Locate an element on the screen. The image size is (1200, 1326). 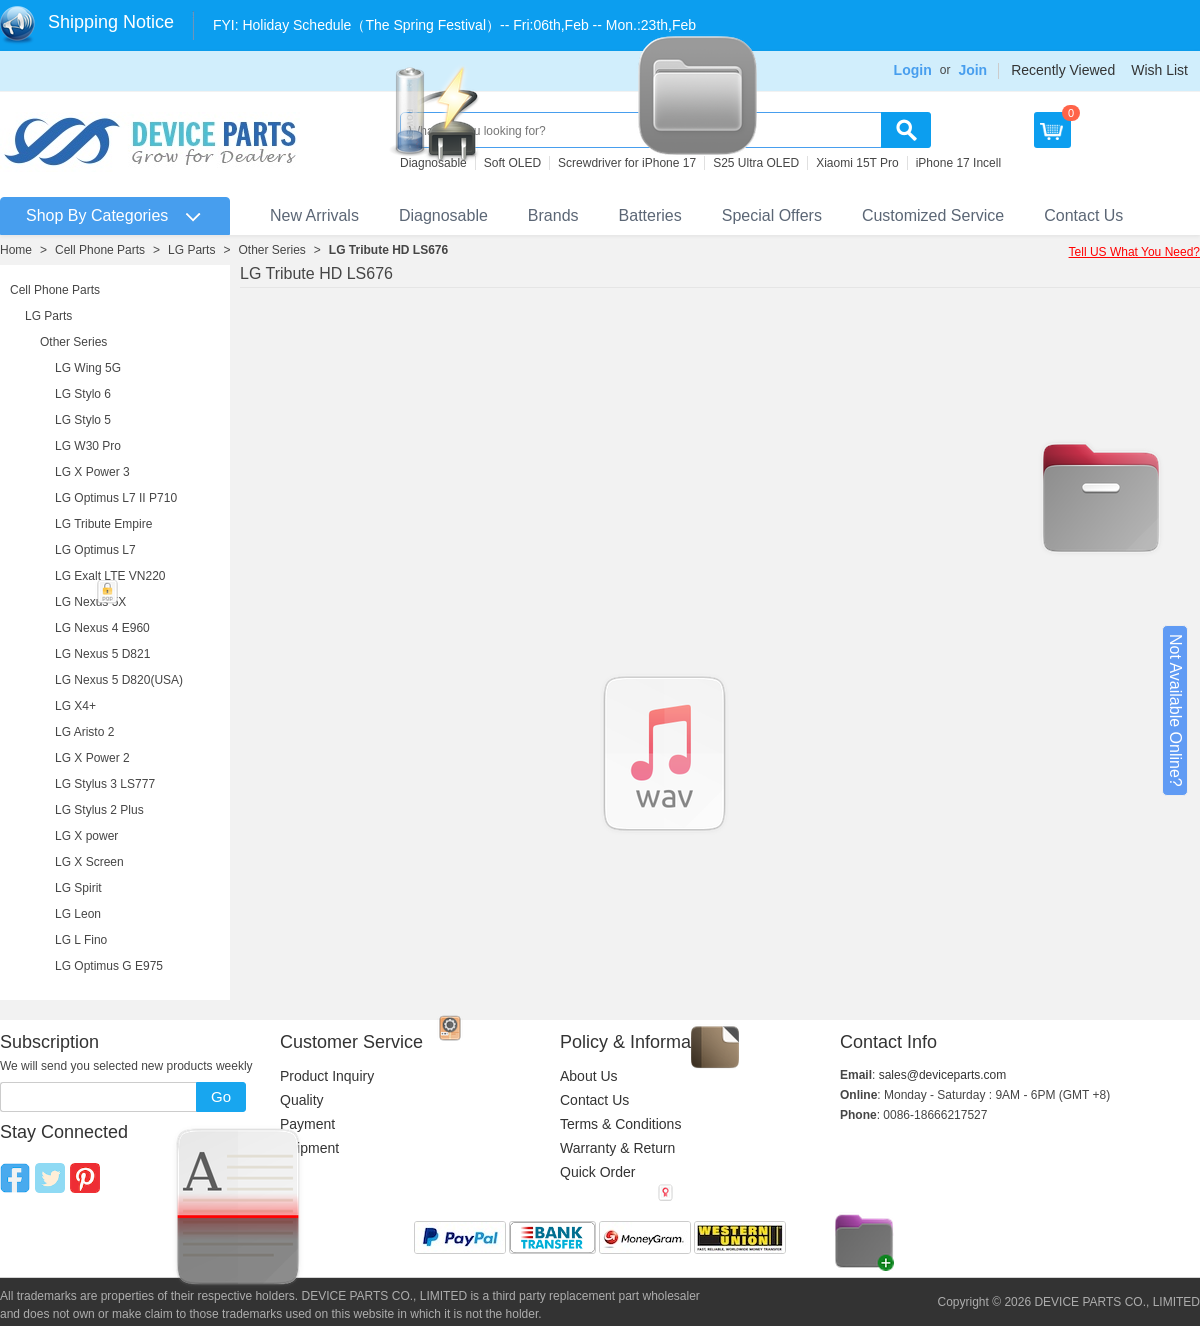
pkcs7 certificate bundle file is located at coordinates (665, 1192).